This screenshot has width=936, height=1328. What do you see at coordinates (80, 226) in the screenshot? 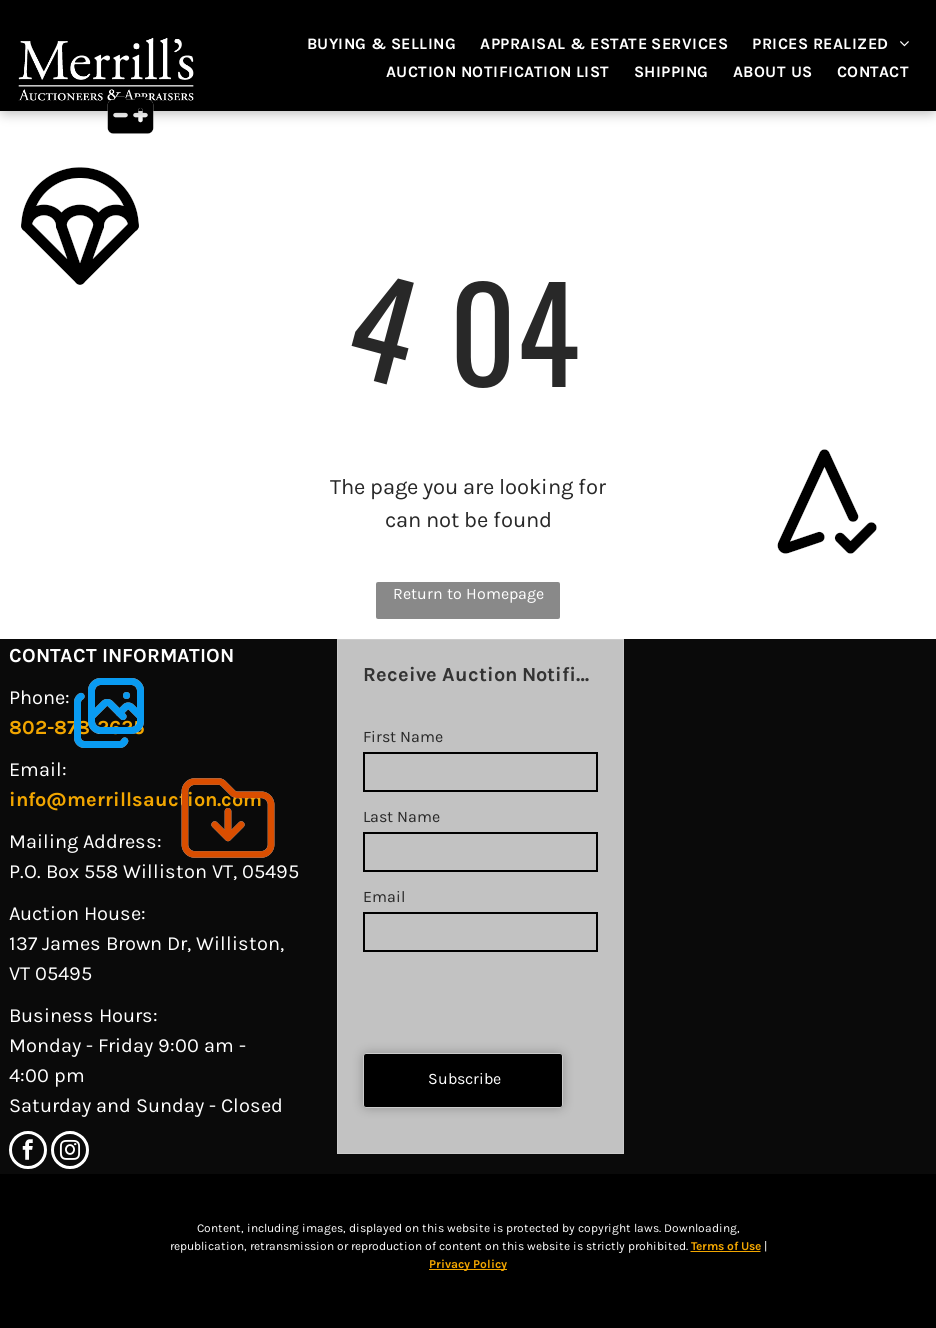
I see `access emergency or backup support options` at bounding box center [80, 226].